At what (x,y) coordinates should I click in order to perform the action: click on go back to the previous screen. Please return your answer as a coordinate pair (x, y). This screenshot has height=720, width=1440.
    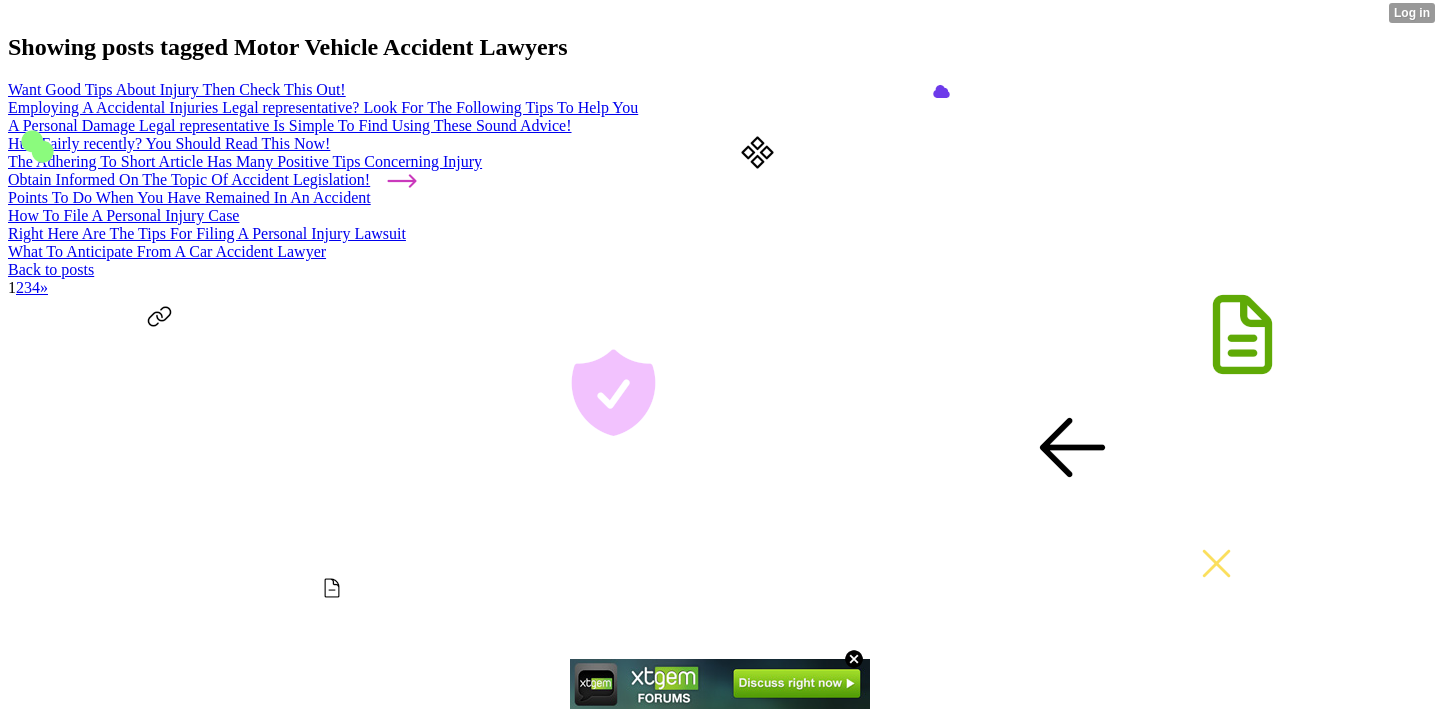
    Looking at the image, I should click on (1072, 447).